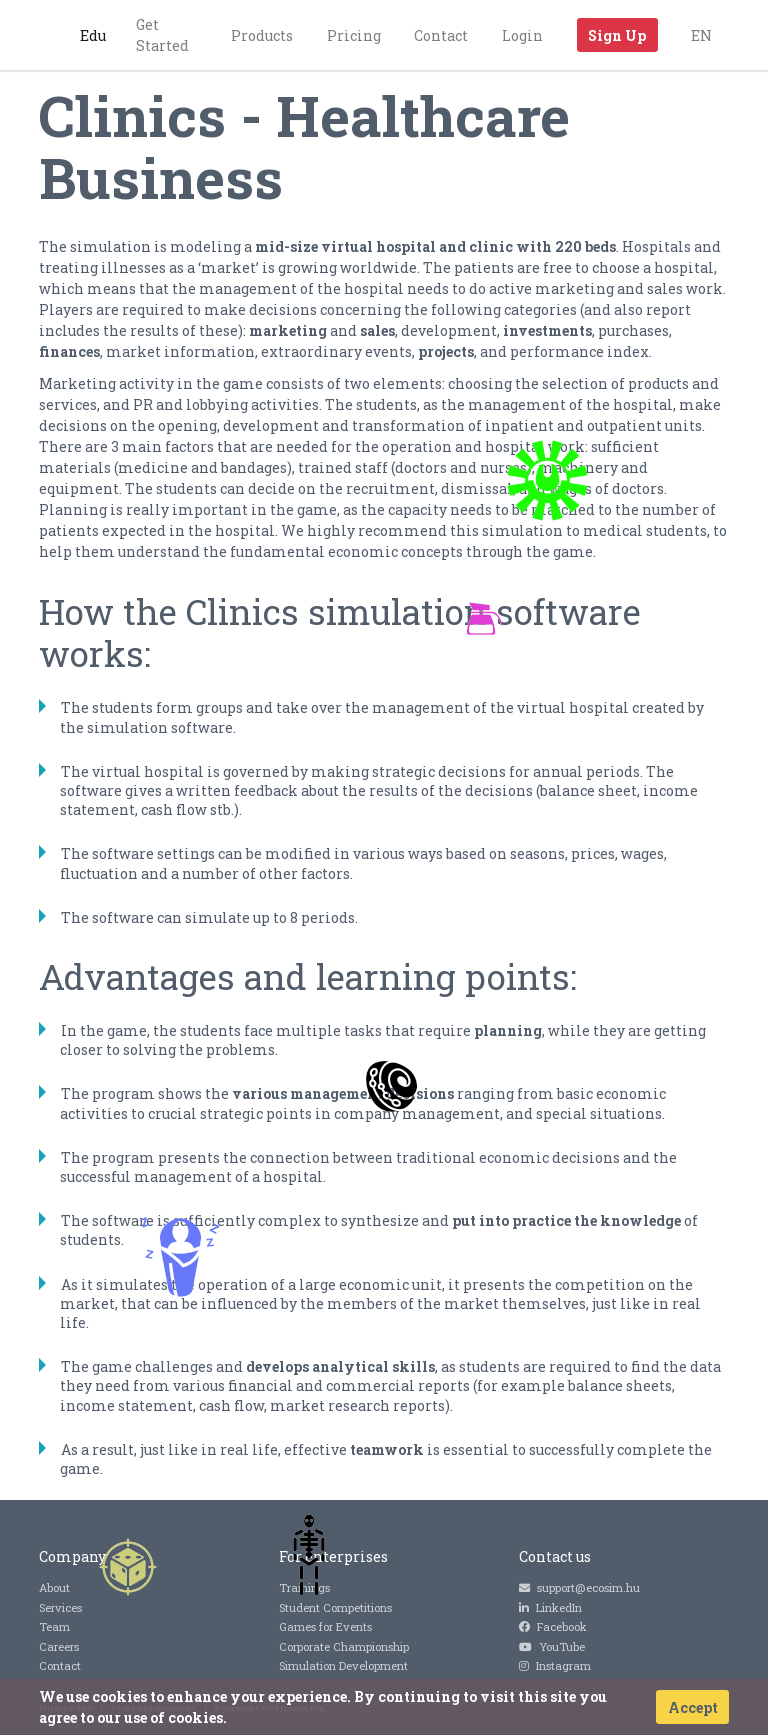 This screenshot has height=1735, width=768. I want to click on indicates a skeleton or bone-related game element, so click(309, 1555).